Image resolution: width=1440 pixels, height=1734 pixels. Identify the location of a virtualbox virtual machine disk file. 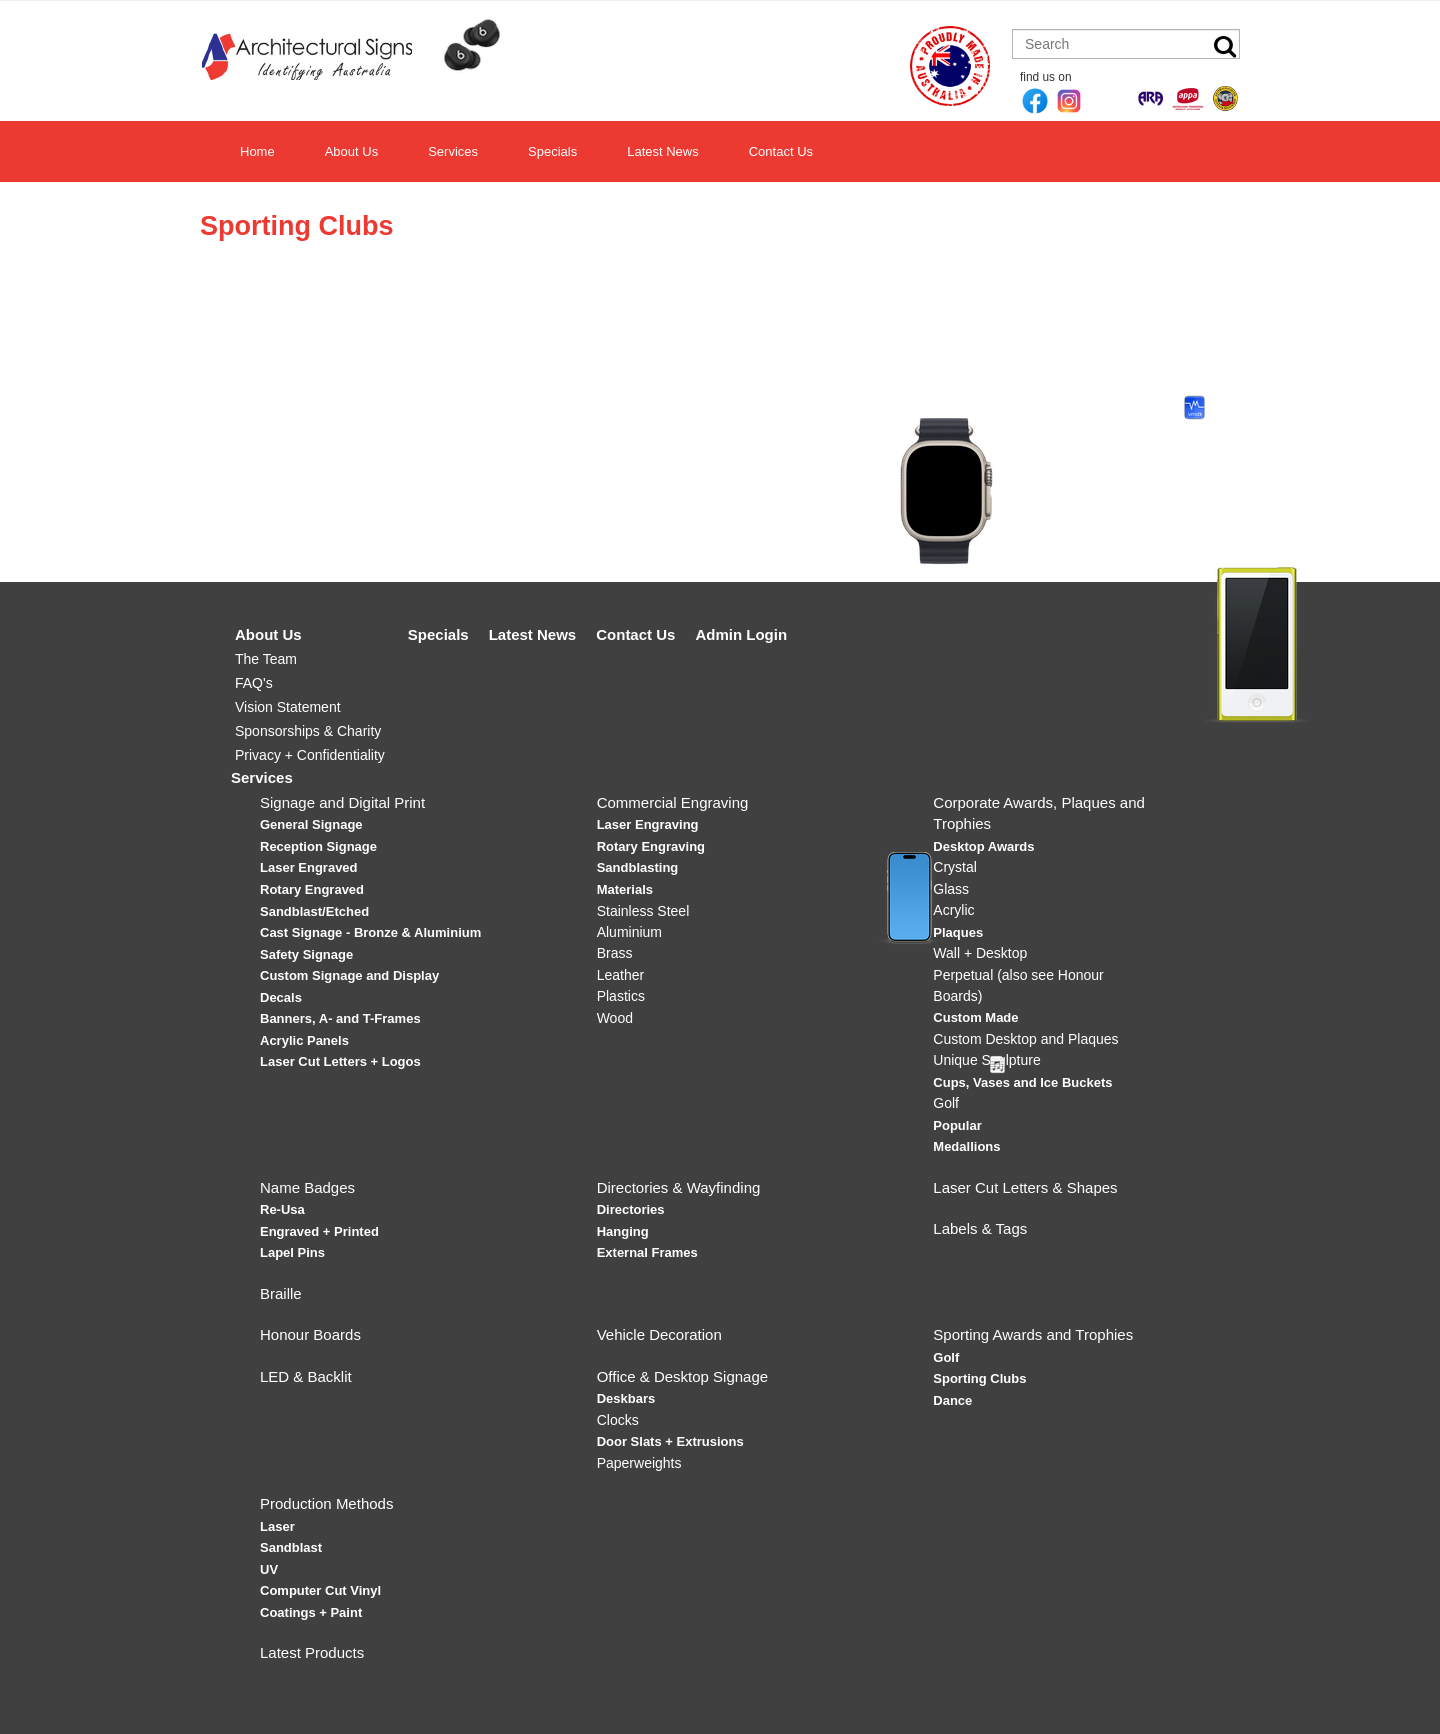
(1194, 407).